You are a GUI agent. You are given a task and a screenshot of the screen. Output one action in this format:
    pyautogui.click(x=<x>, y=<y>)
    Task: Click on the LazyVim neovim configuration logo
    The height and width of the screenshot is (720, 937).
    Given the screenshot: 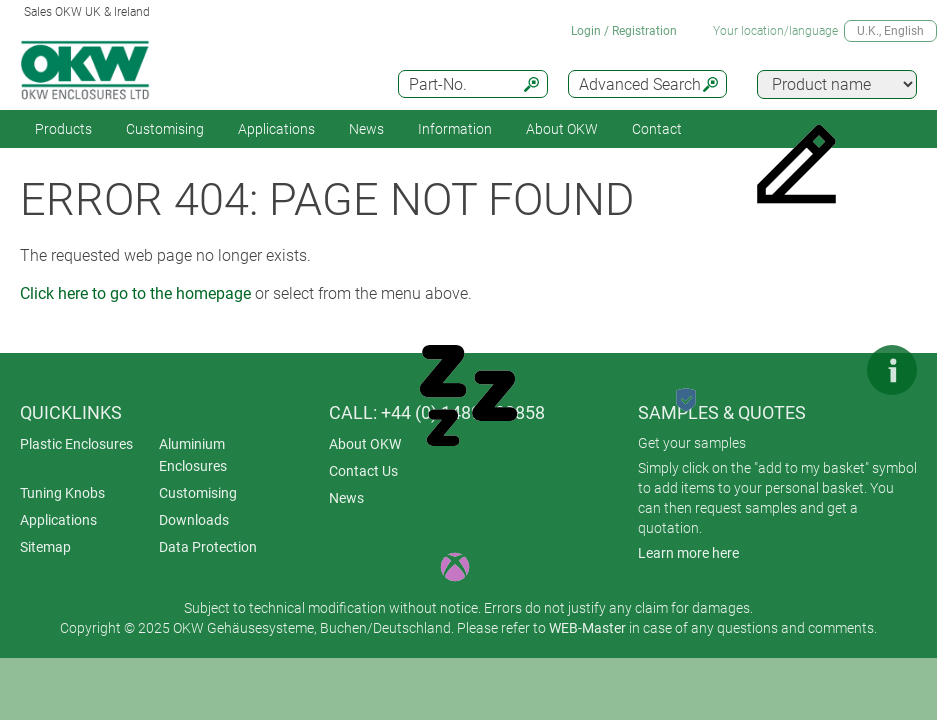 What is the action you would take?
    pyautogui.click(x=468, y=395)
    